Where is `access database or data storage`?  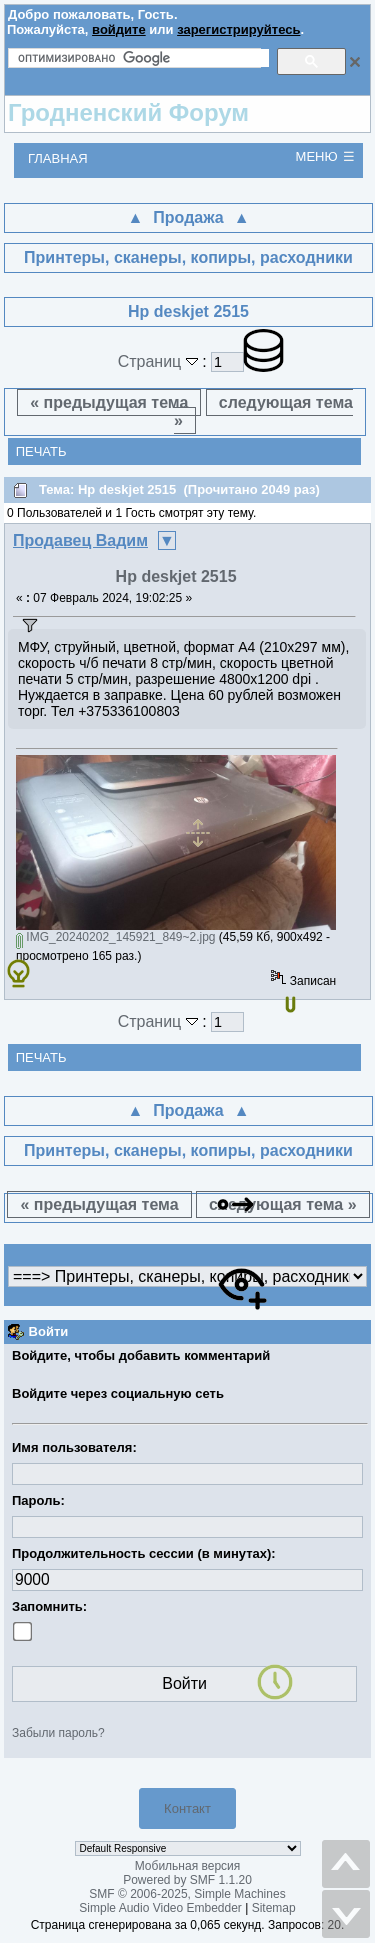
access database or data storage is located at coordinates (263, 350).